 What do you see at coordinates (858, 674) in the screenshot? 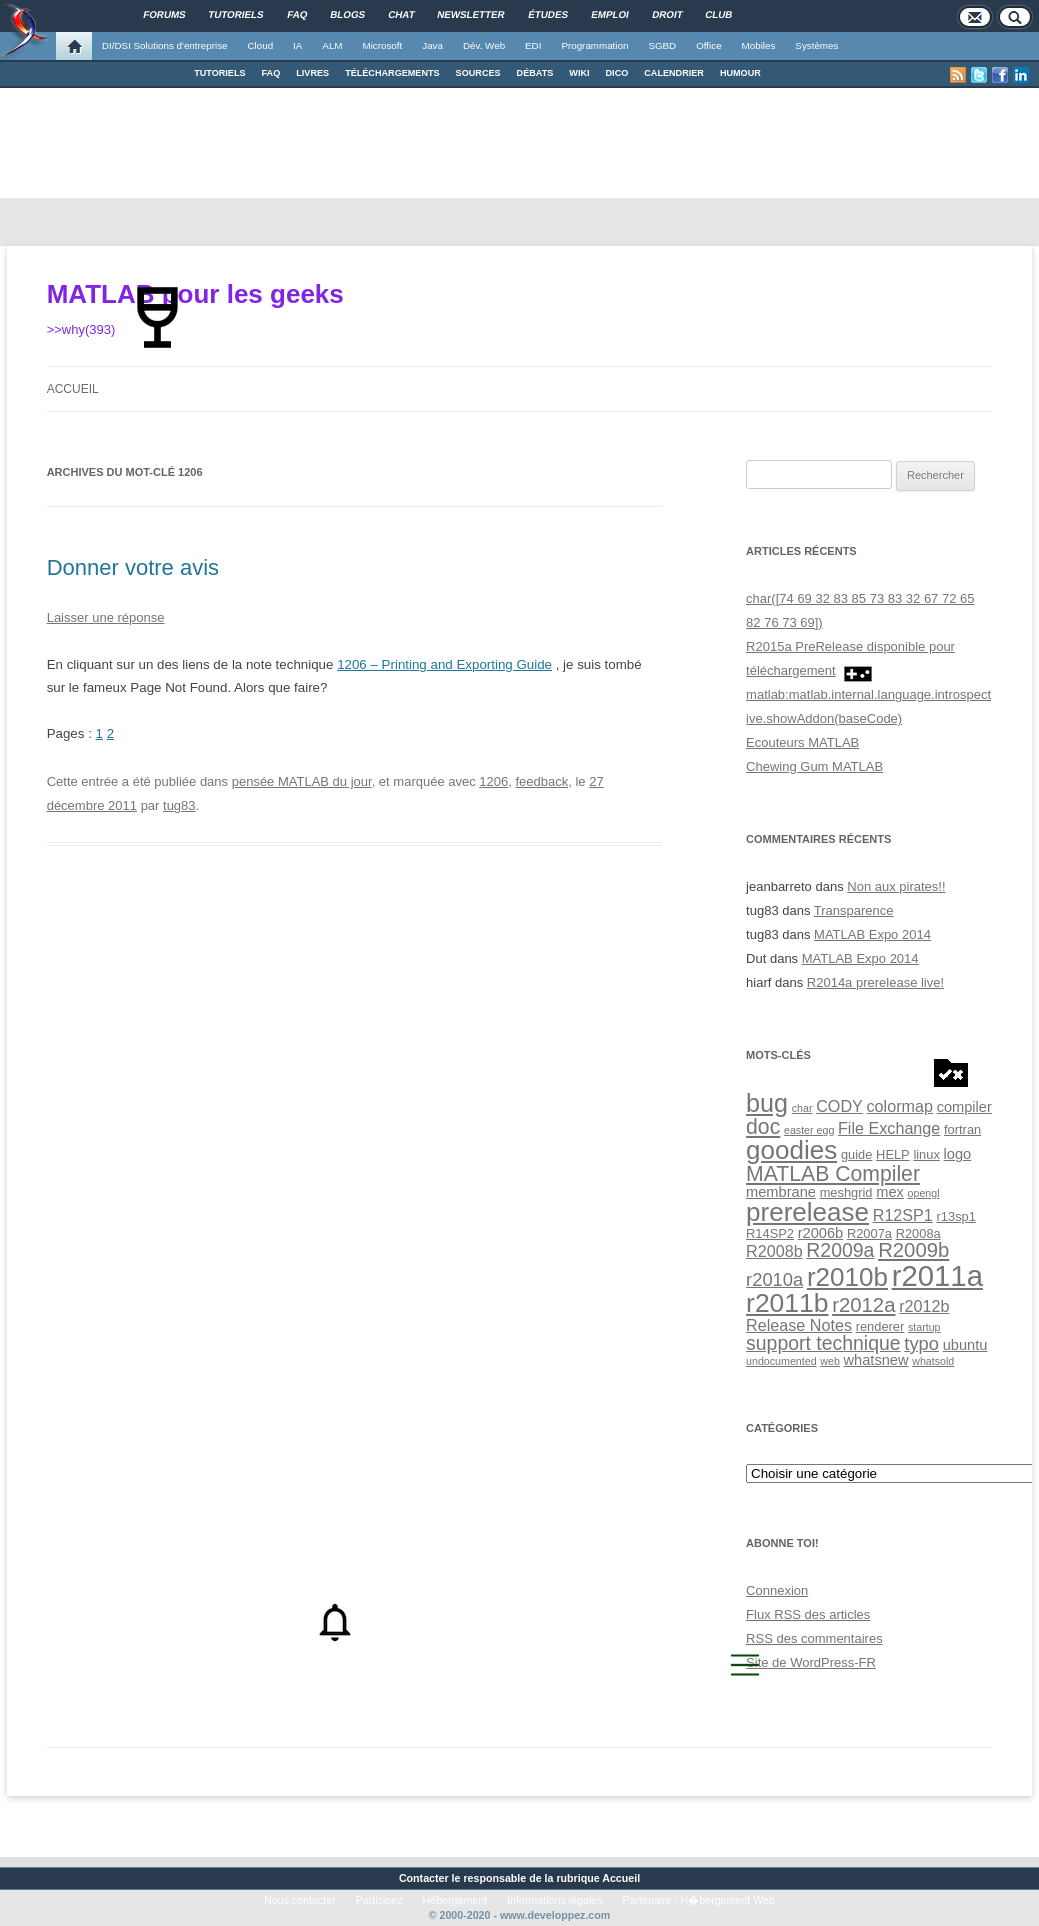
I see `access gaming features or settings` at bounding box center [858, 674].